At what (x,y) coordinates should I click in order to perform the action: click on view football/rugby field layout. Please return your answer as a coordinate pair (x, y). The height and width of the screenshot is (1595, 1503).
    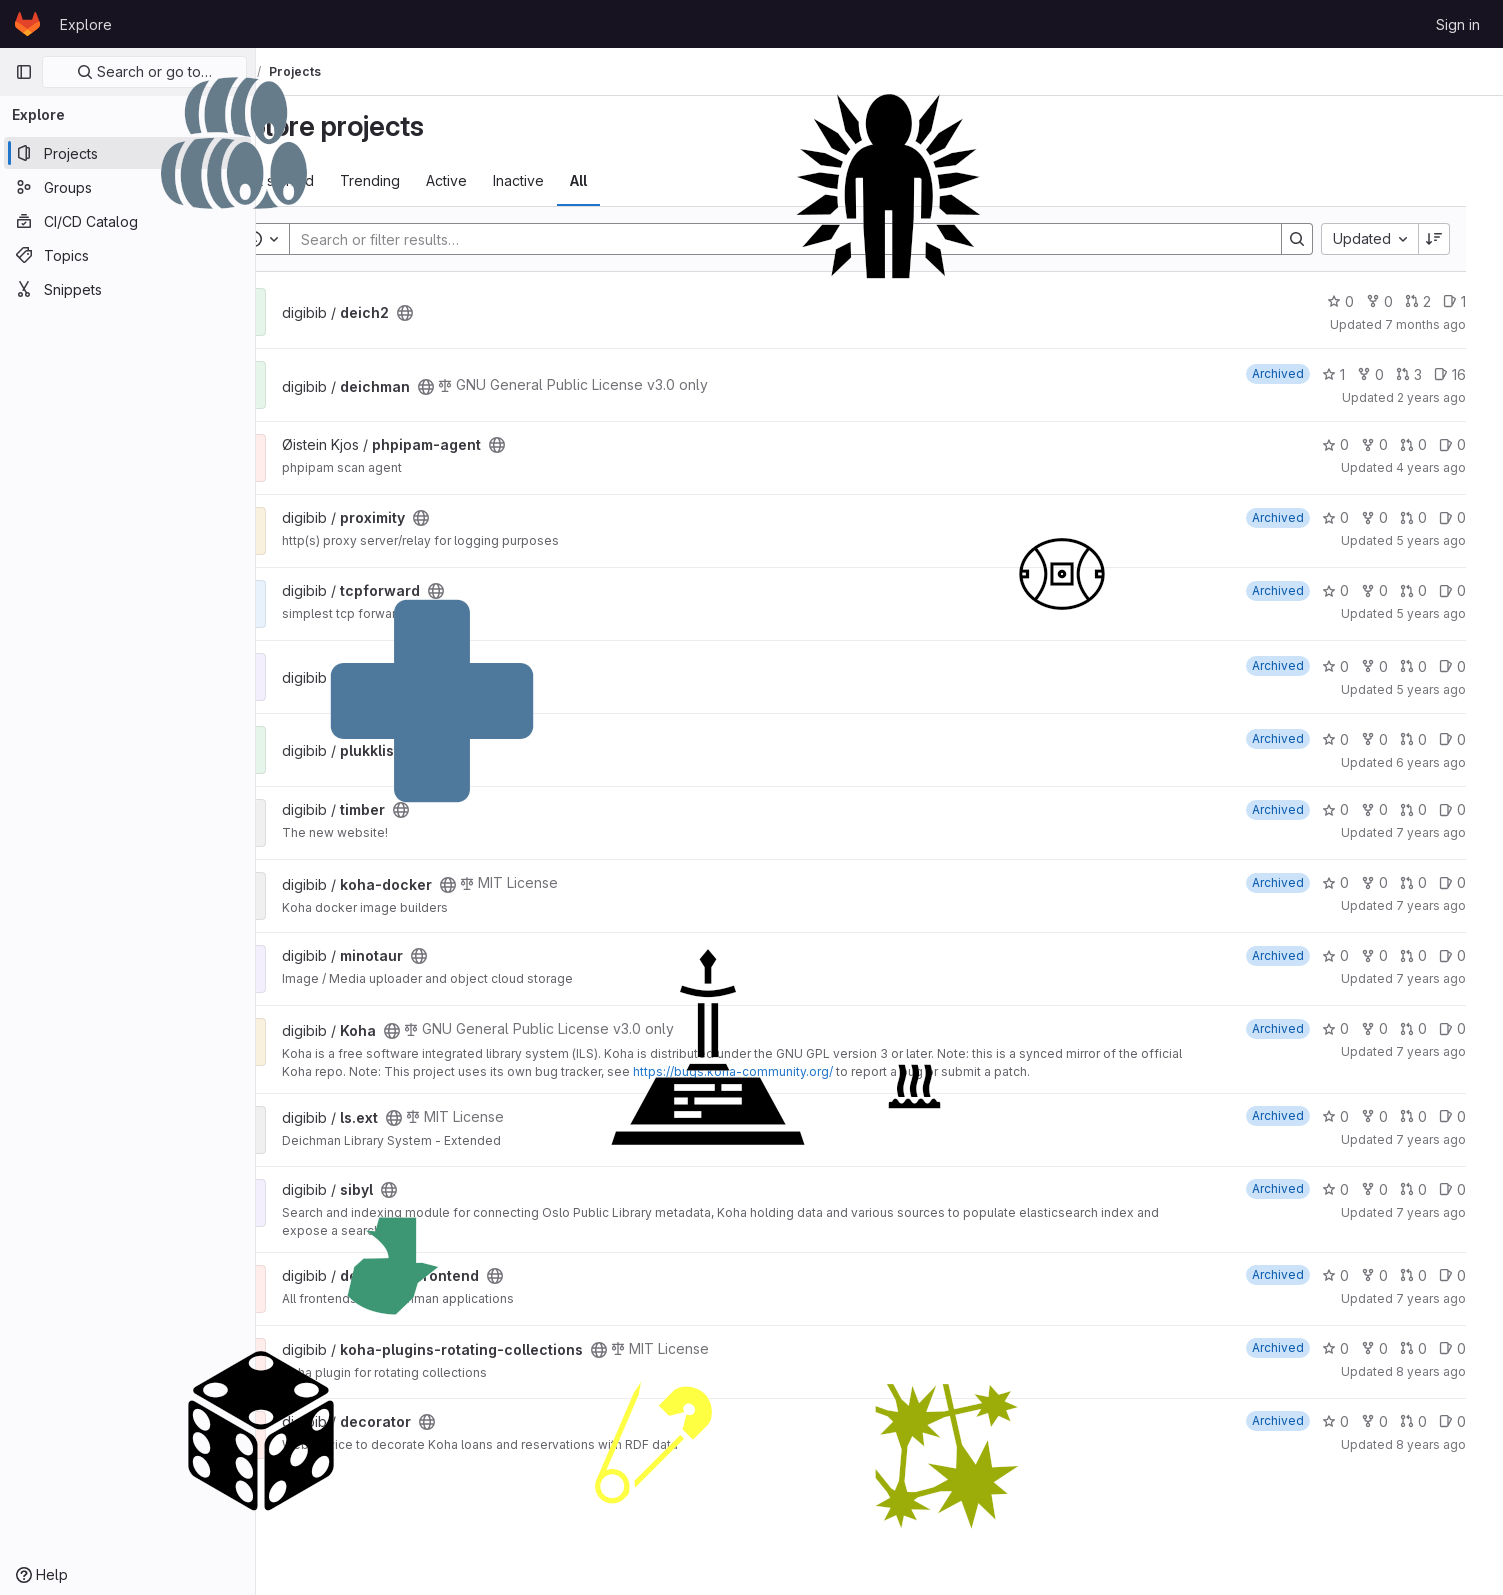
    Looking at the image, I should click on (1062, 574).